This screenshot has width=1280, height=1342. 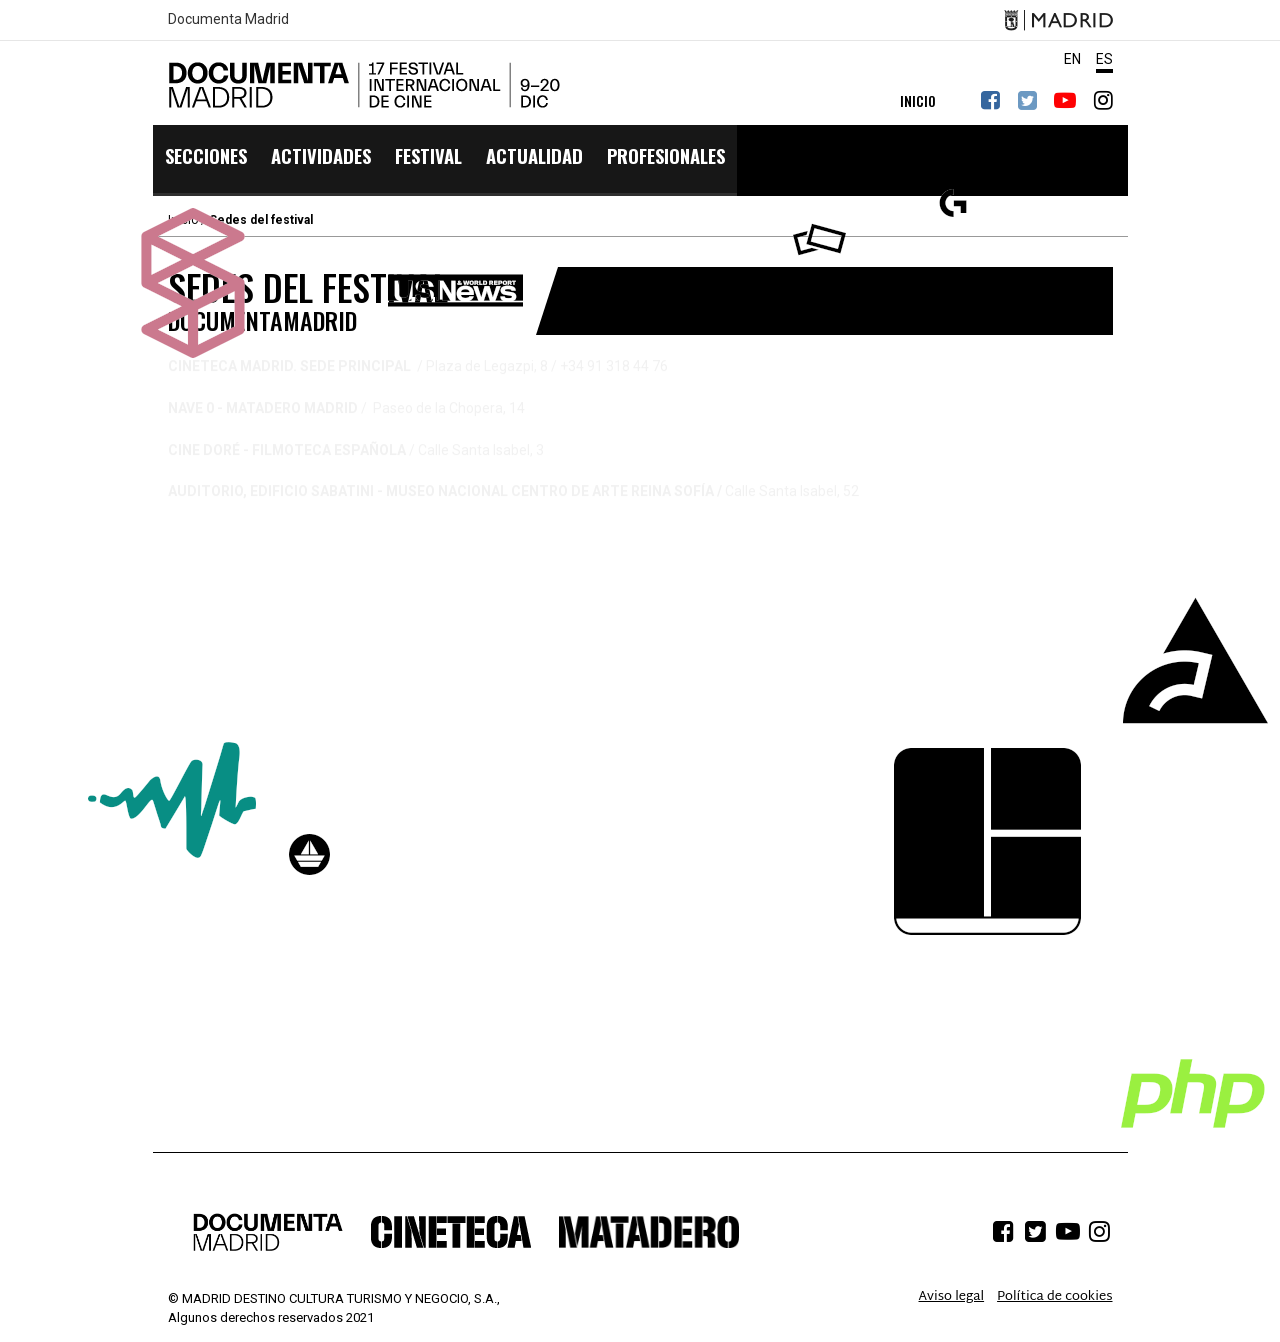 What do you see at coordinates (987, 841) in the screenshot?
I see `tmux terminal multiplexer logo` at bounding box center [987, 841].